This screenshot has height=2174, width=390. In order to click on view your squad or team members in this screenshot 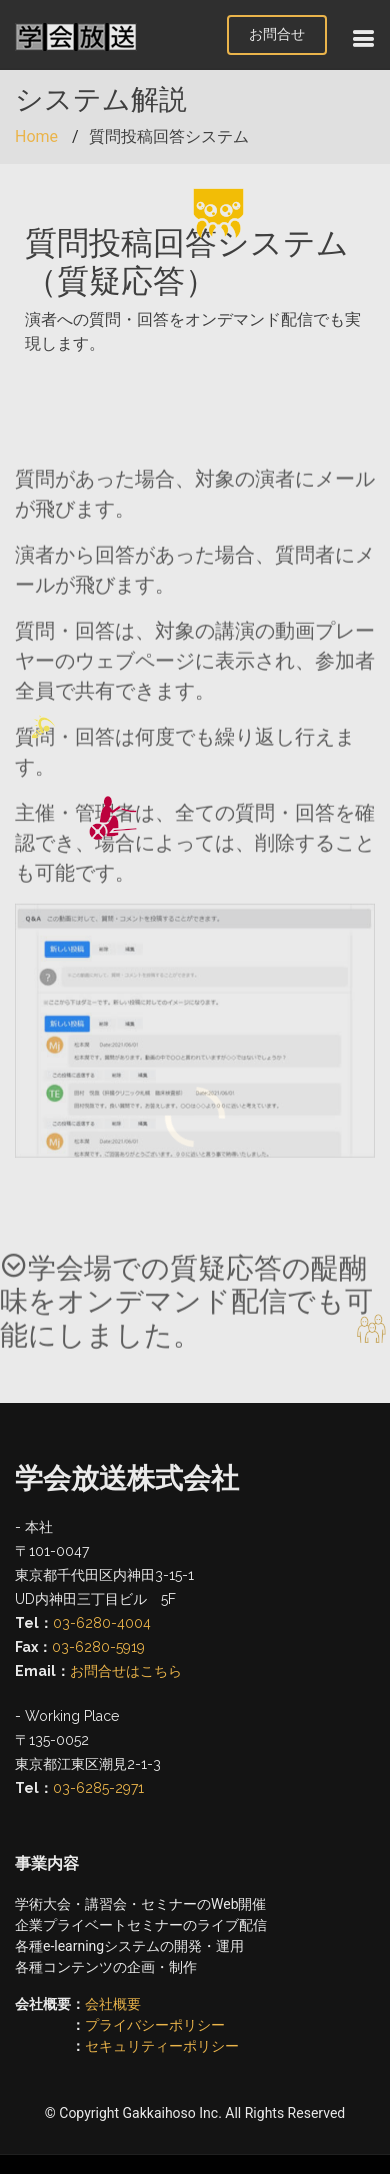, I will do `click(371, 1328)`.